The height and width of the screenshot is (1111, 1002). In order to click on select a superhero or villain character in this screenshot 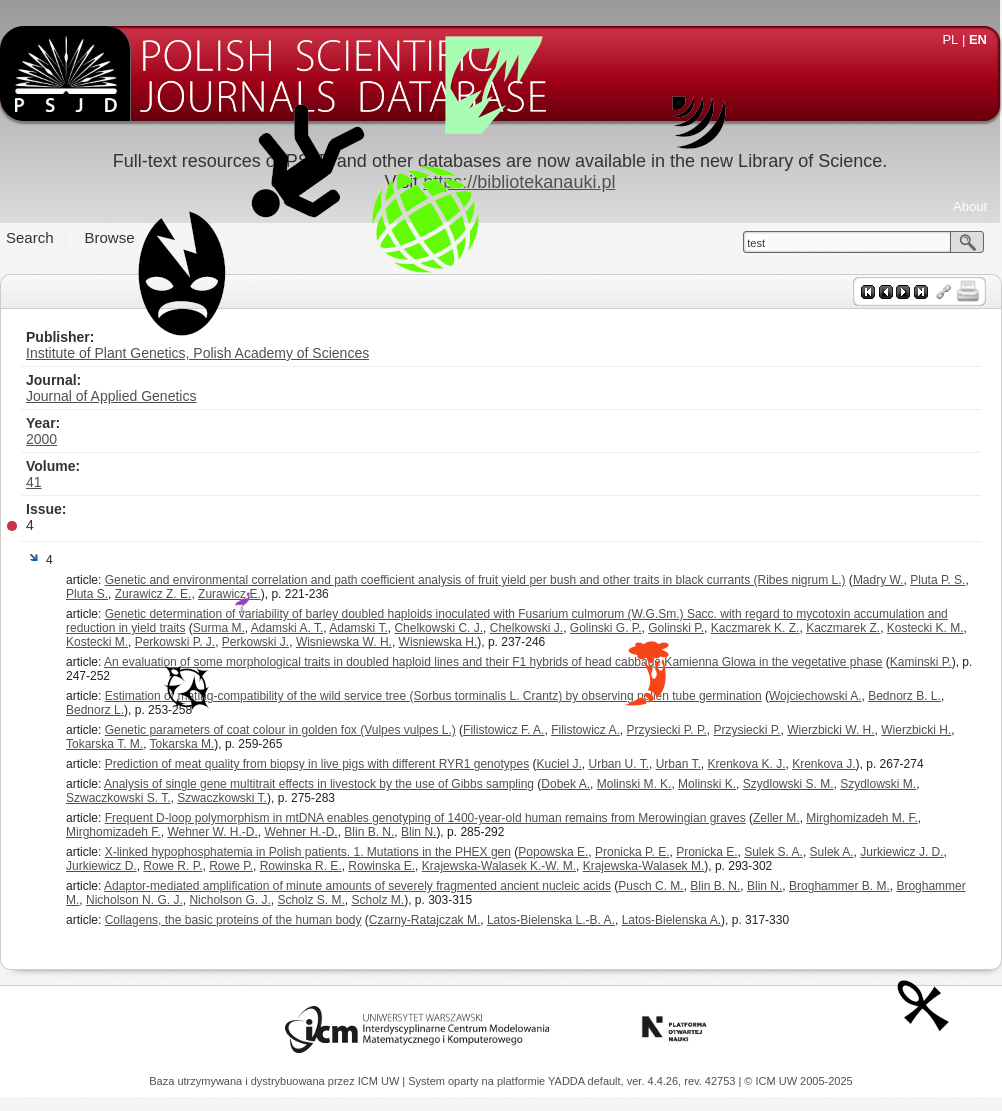, I will do `click(178, 272)`.